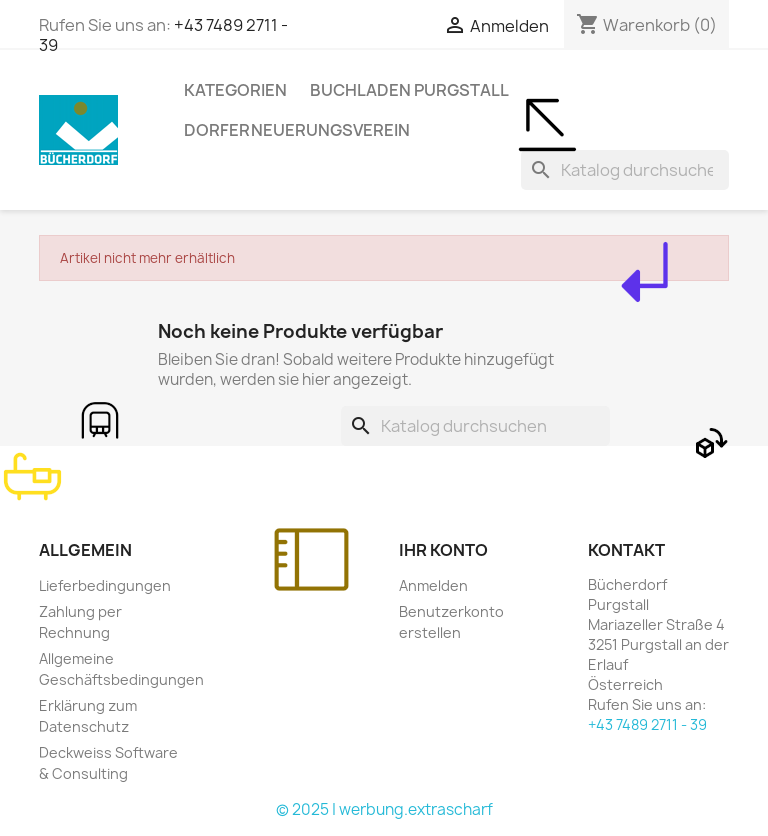 The image size is (768, 836). Describe the element at coordinates (100, 422) in the screenshot. I see `view subway or metro transit options` at that location.